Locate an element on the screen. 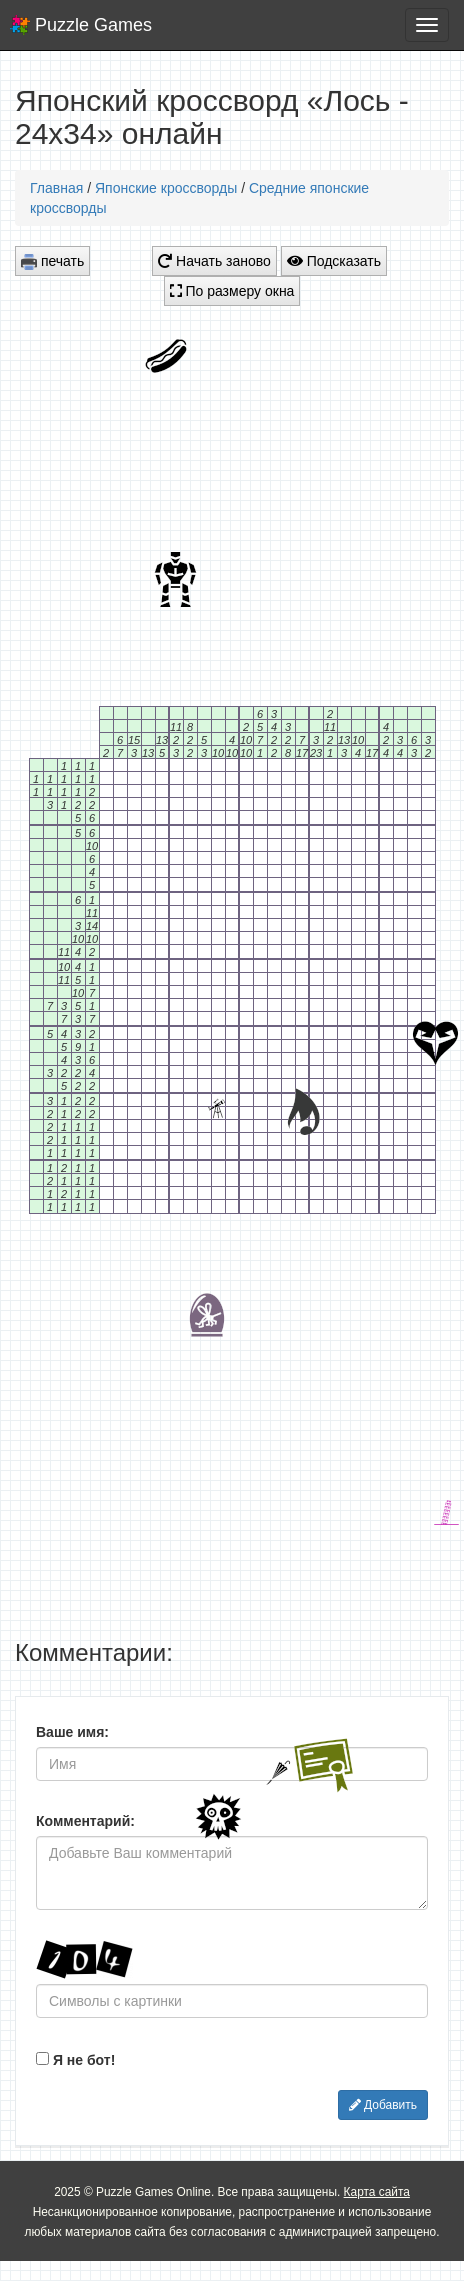 This screenshot has width=464, height=2281. centaur or mythical creature health indicator is located at coordinates (435, 1043).